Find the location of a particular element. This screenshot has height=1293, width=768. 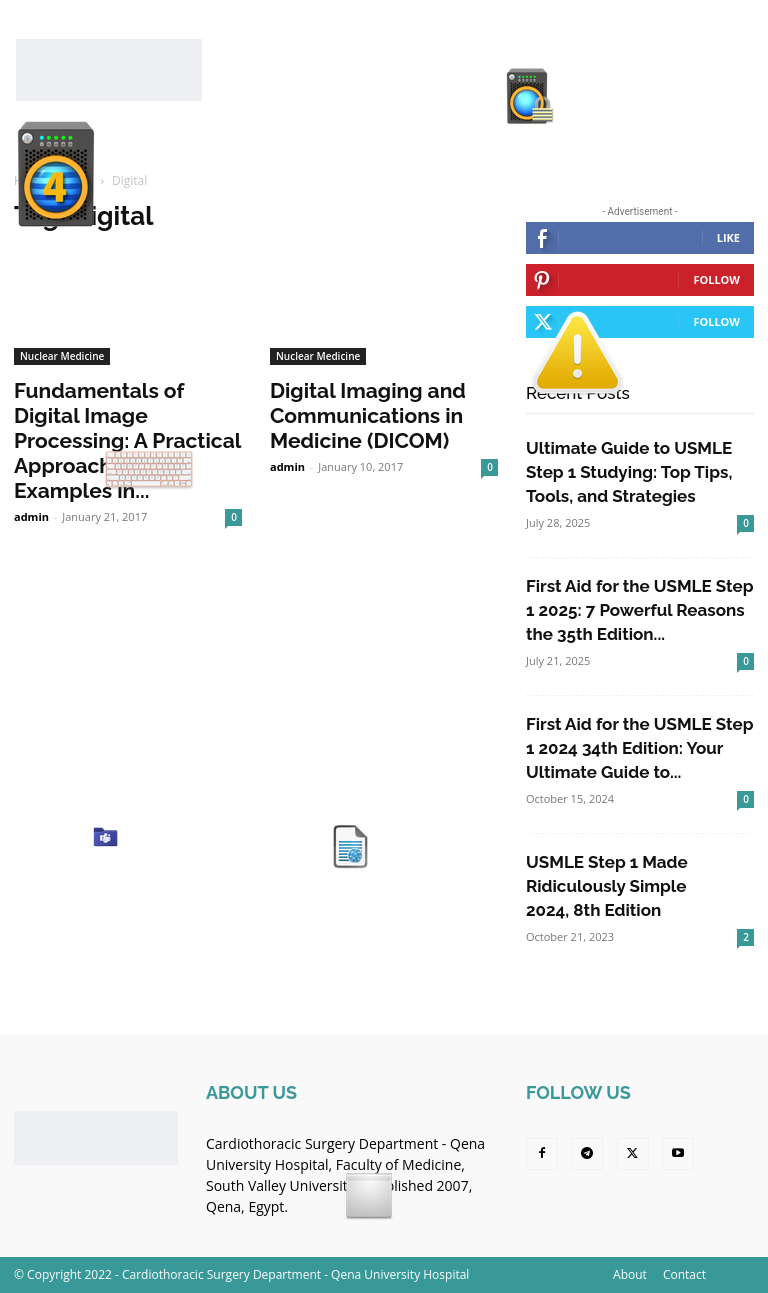

magic trackpad connected via bluetooth is located at coordinates (369, 1197).